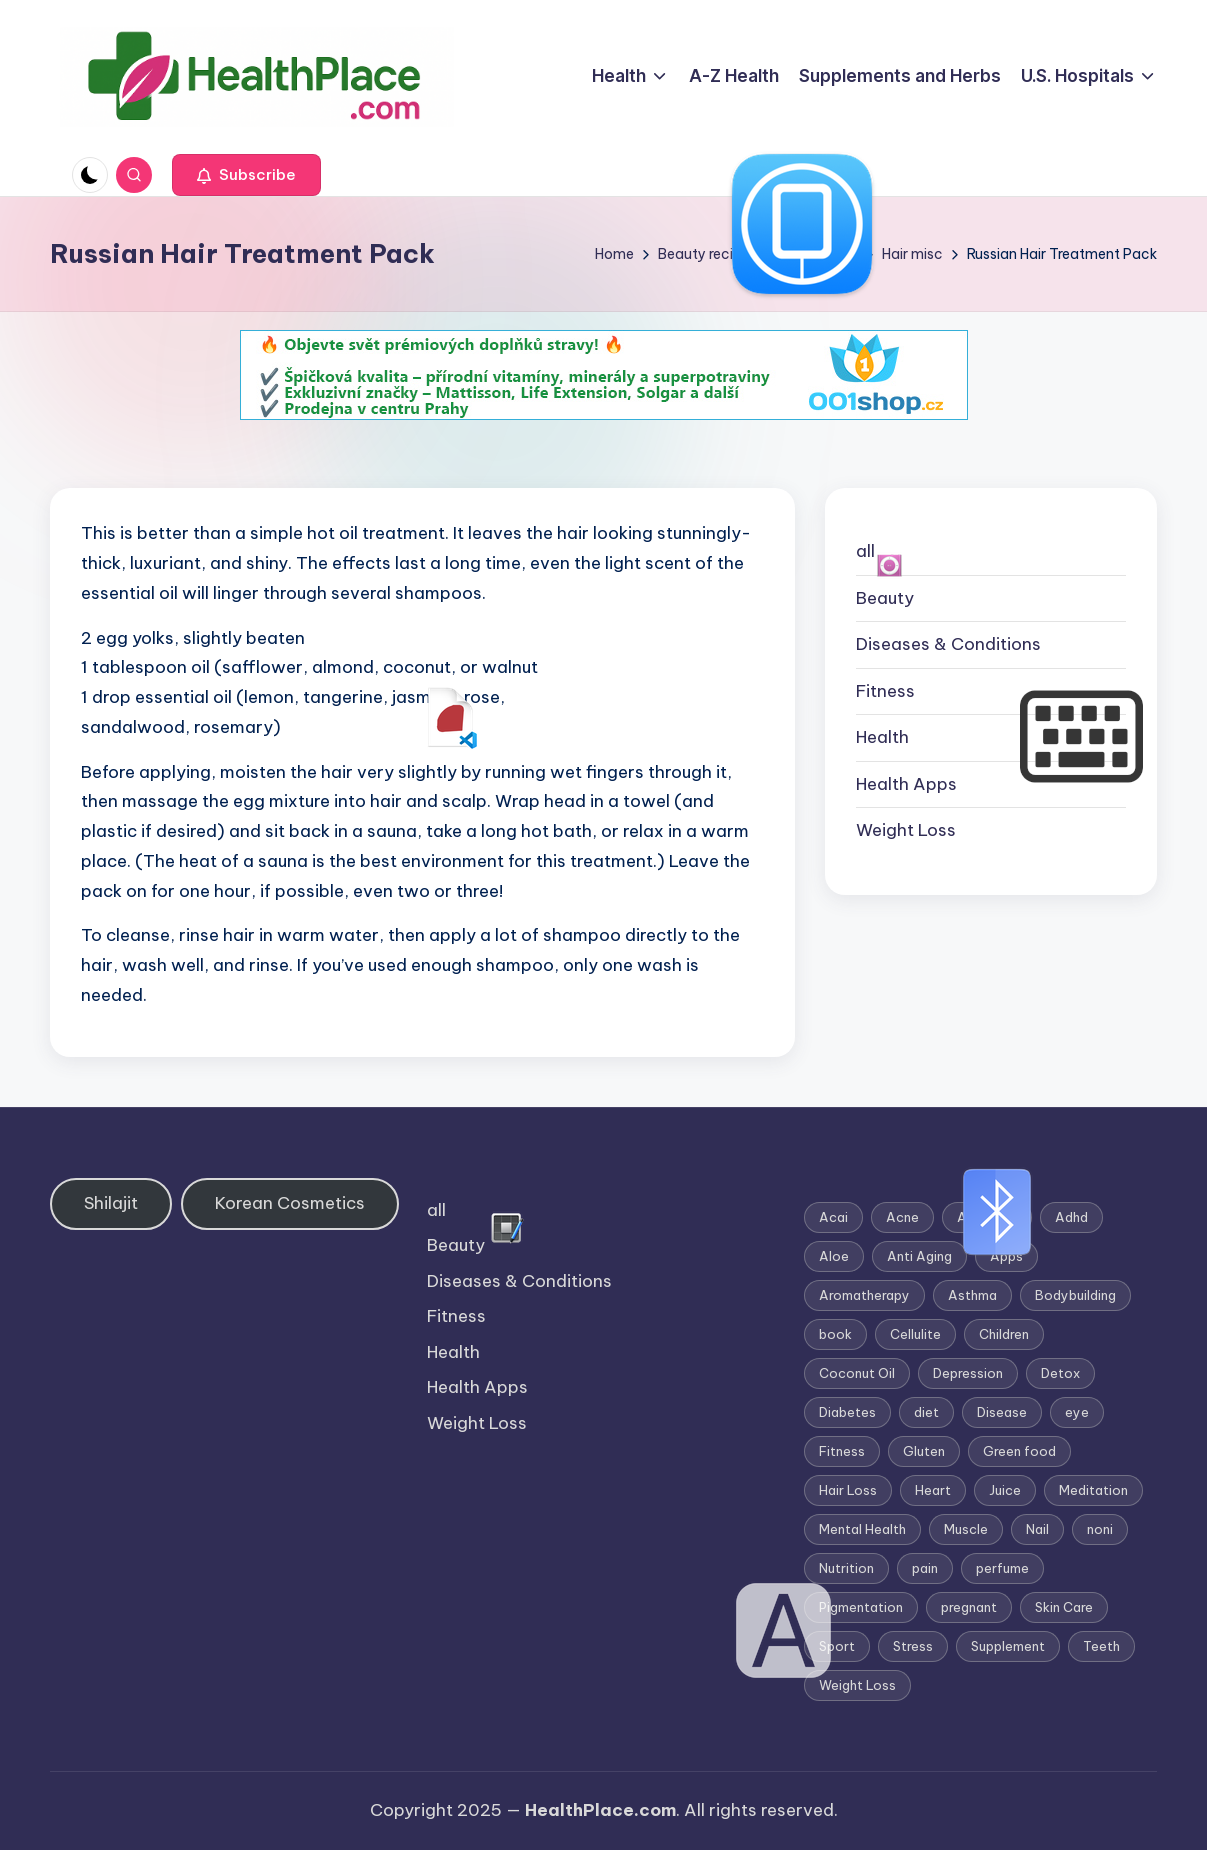 This screenshot has height=1850, width=1207. I want to click on preview files or documents quickly, so click(802, 224).